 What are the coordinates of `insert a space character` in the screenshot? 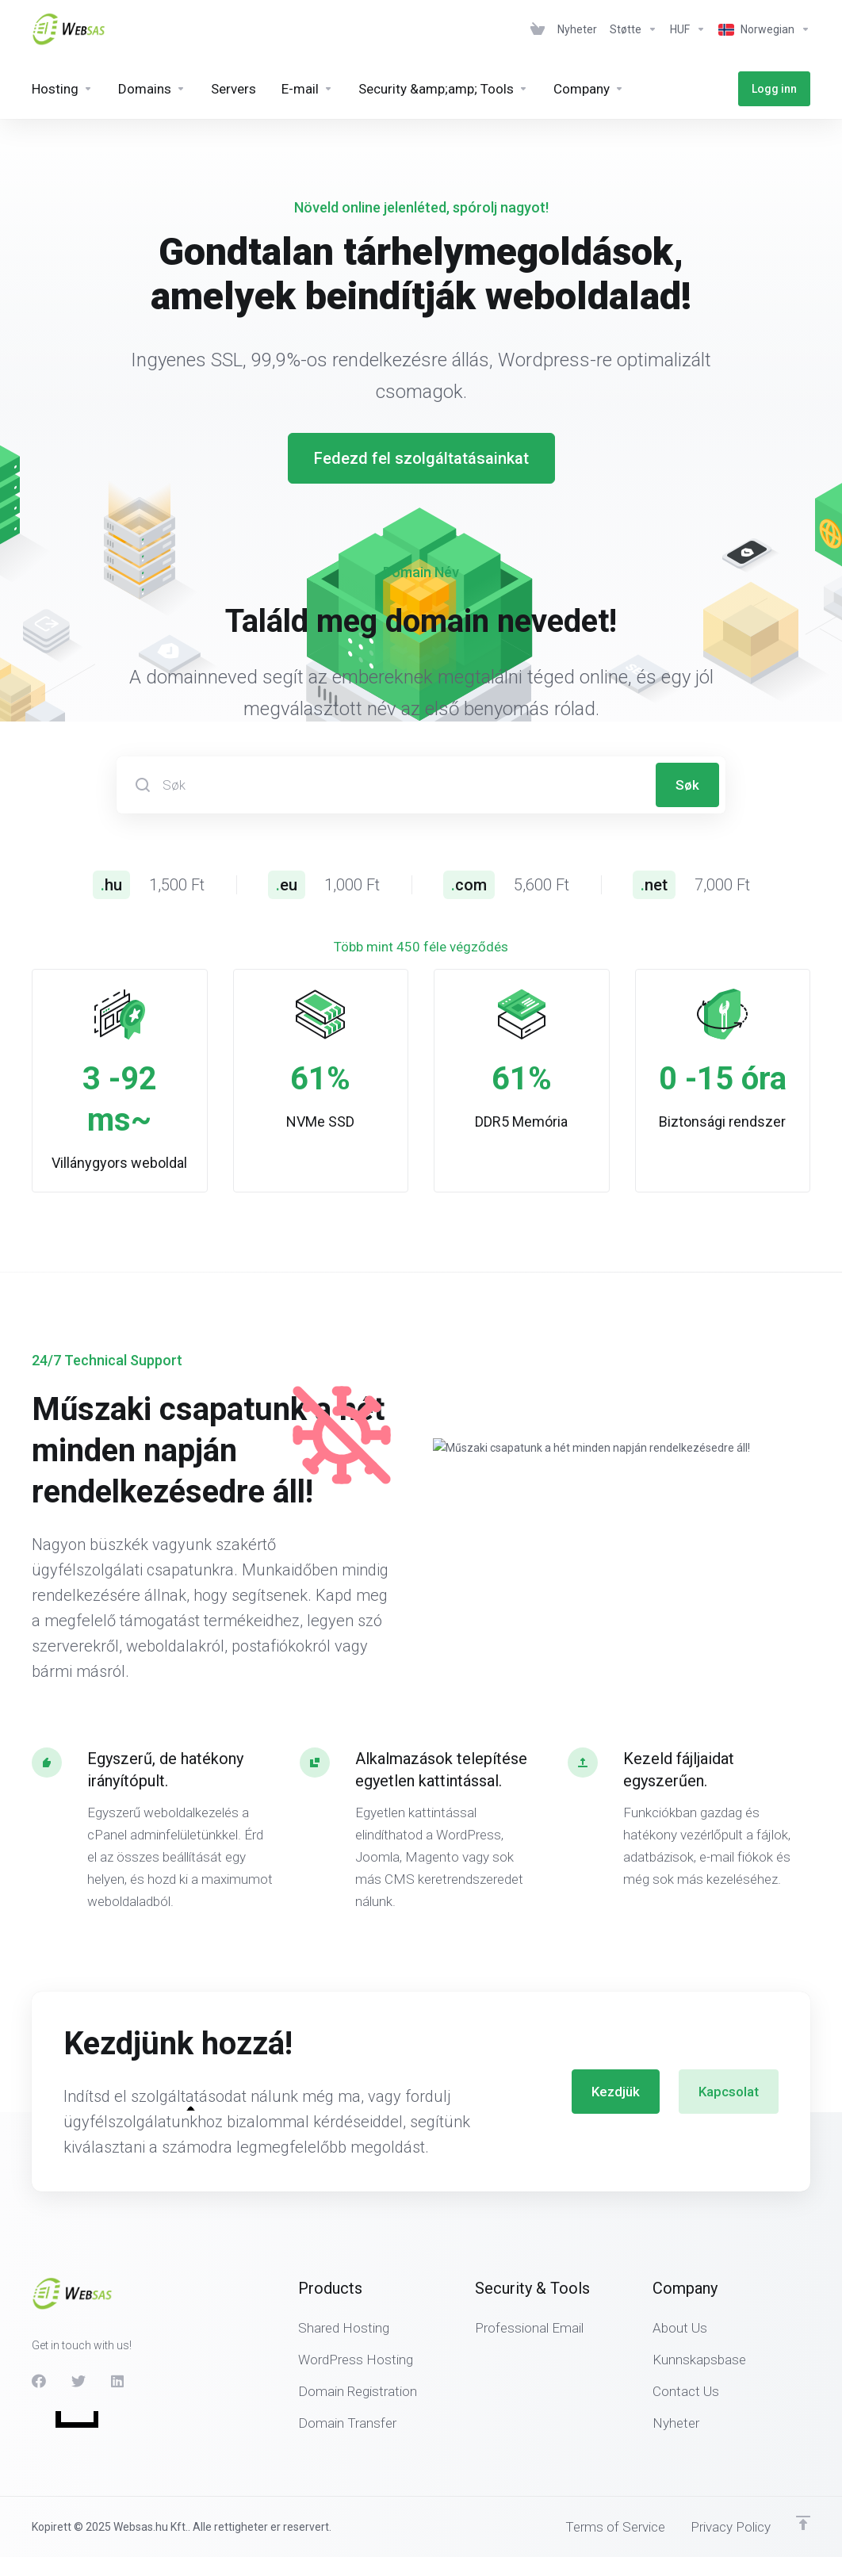 It's located at (77, 2419).